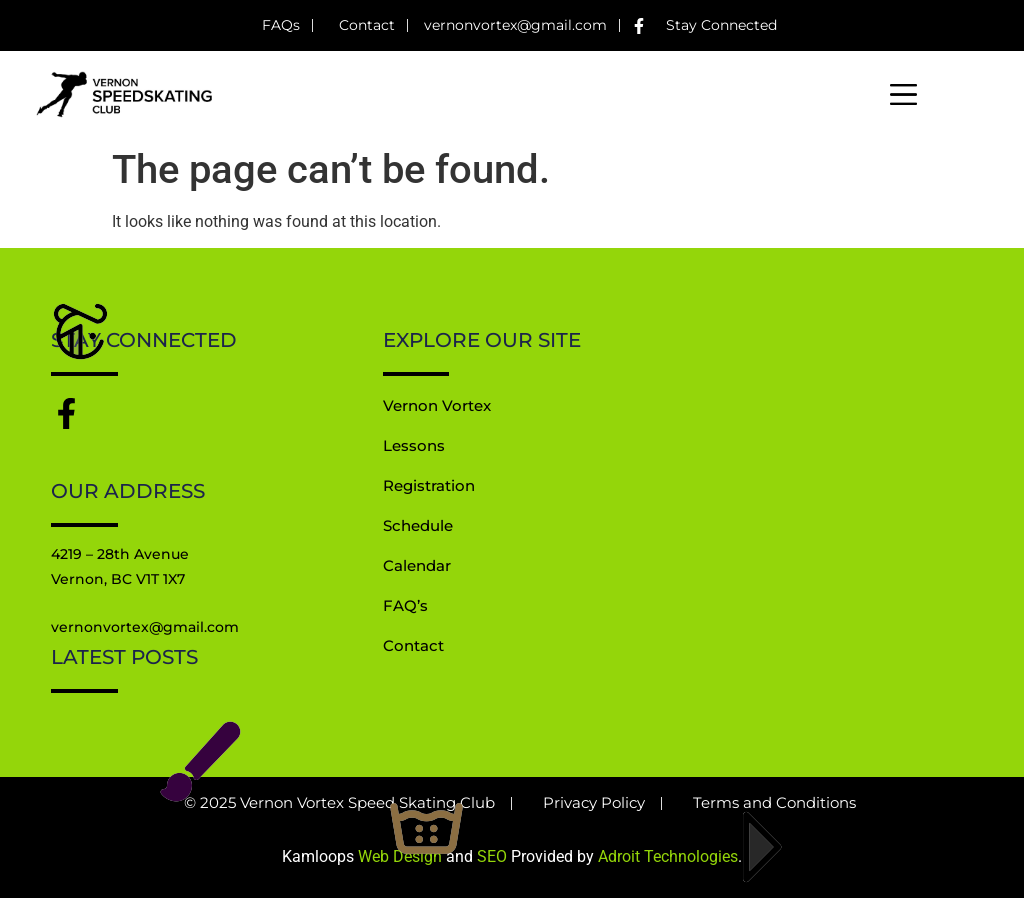  I want to click on navigate to the next item or screen, so click(759, 847).